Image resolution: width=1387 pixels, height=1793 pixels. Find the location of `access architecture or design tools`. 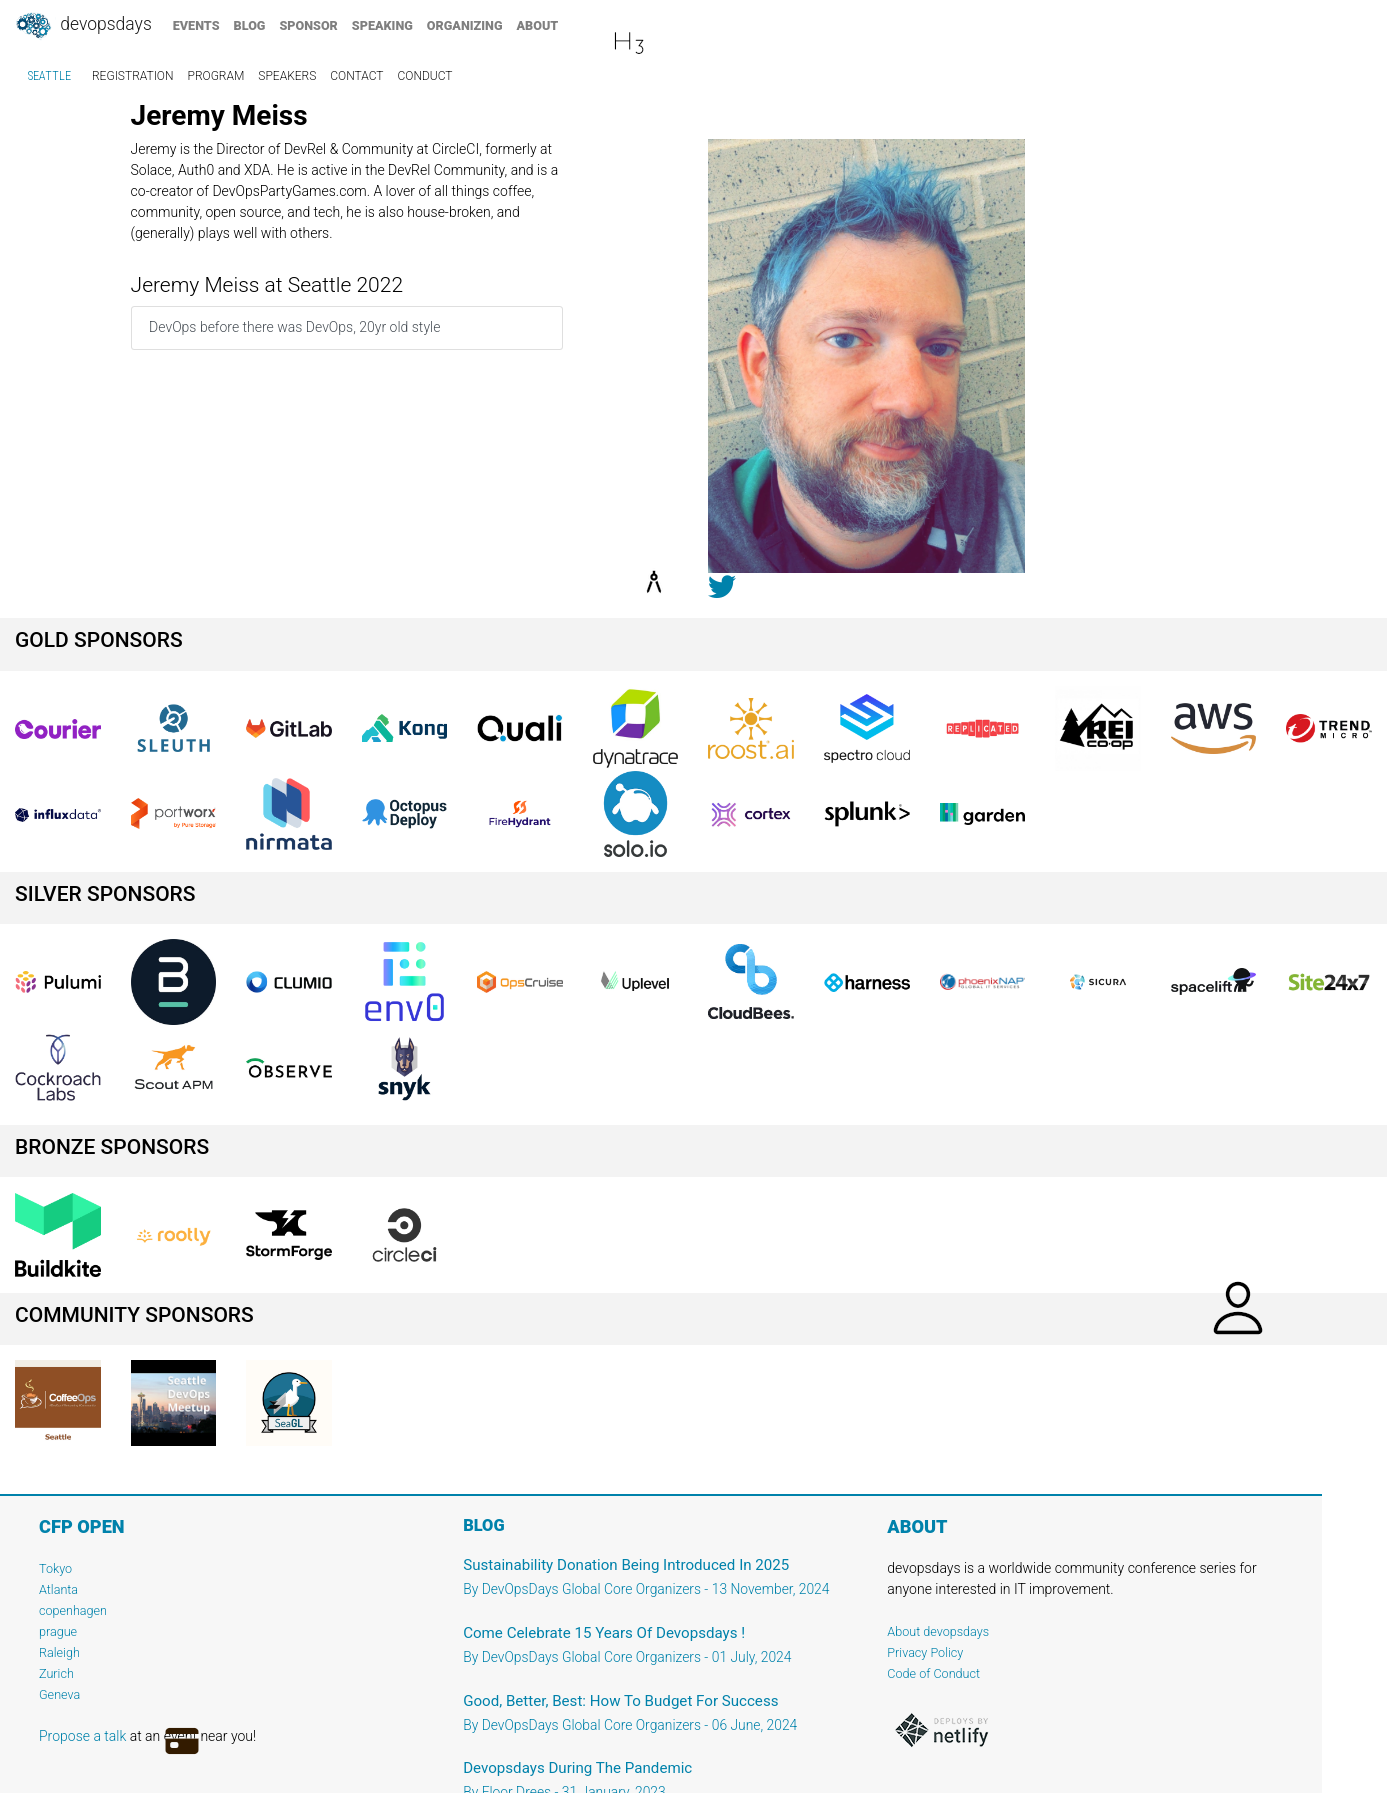

access architecture or design tools is located at coordinates (654, 582).